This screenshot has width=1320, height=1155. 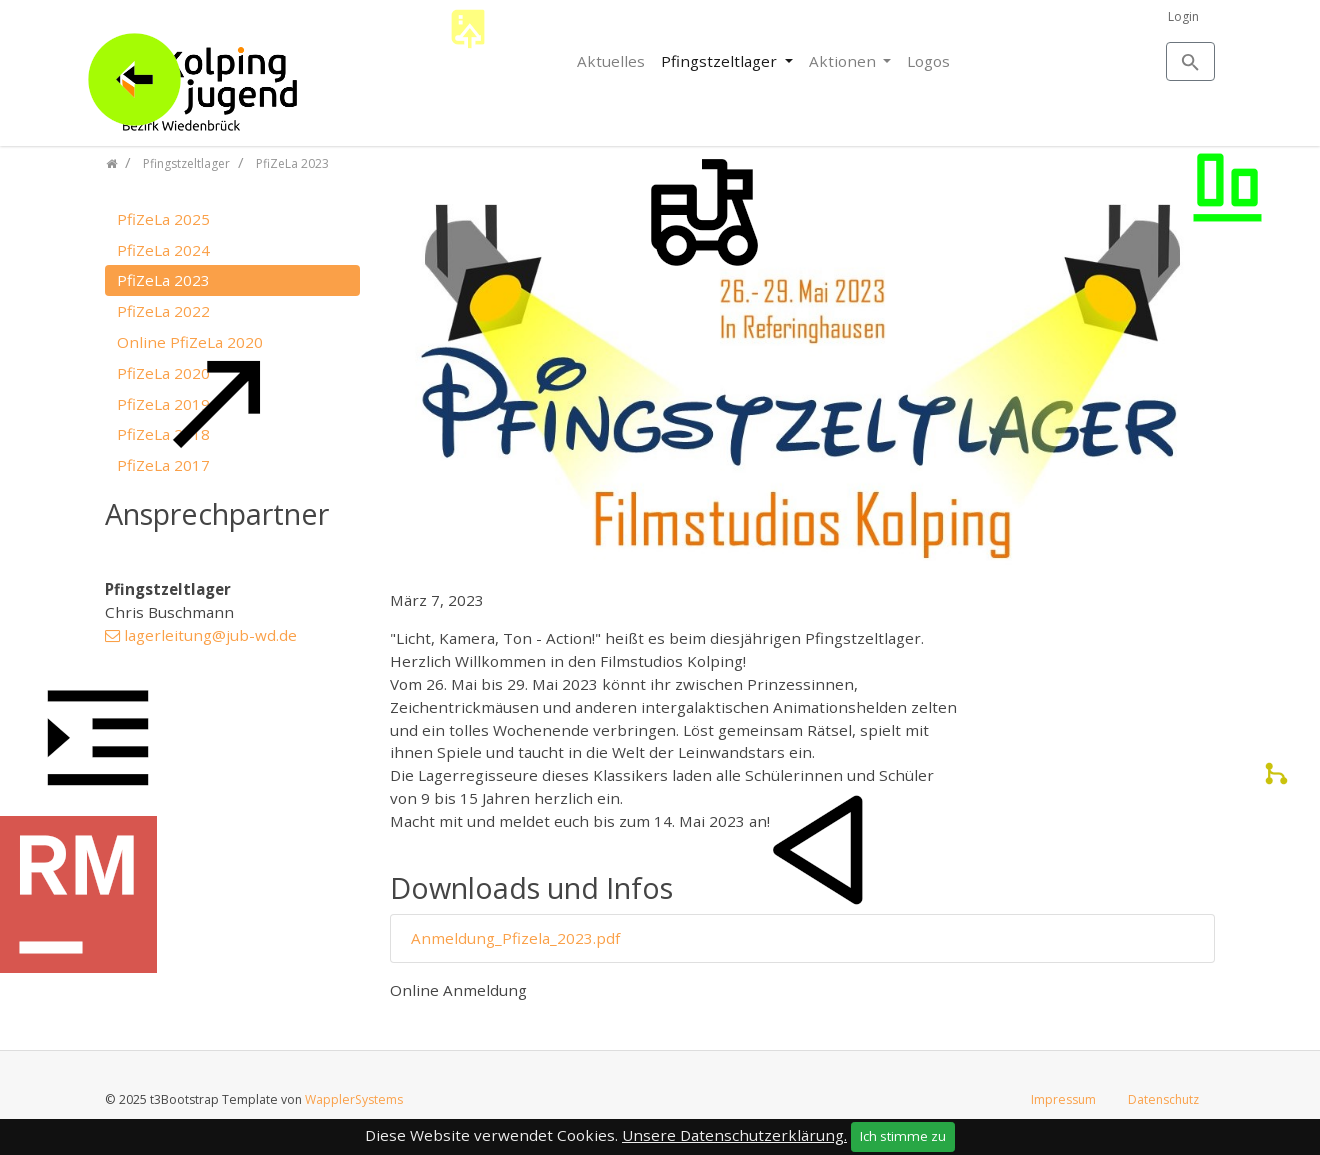 What do you see at coordinates (702, 215) in the screenshot?
I see `select e-bike as transportation mode` at bounding box center [702, 215].